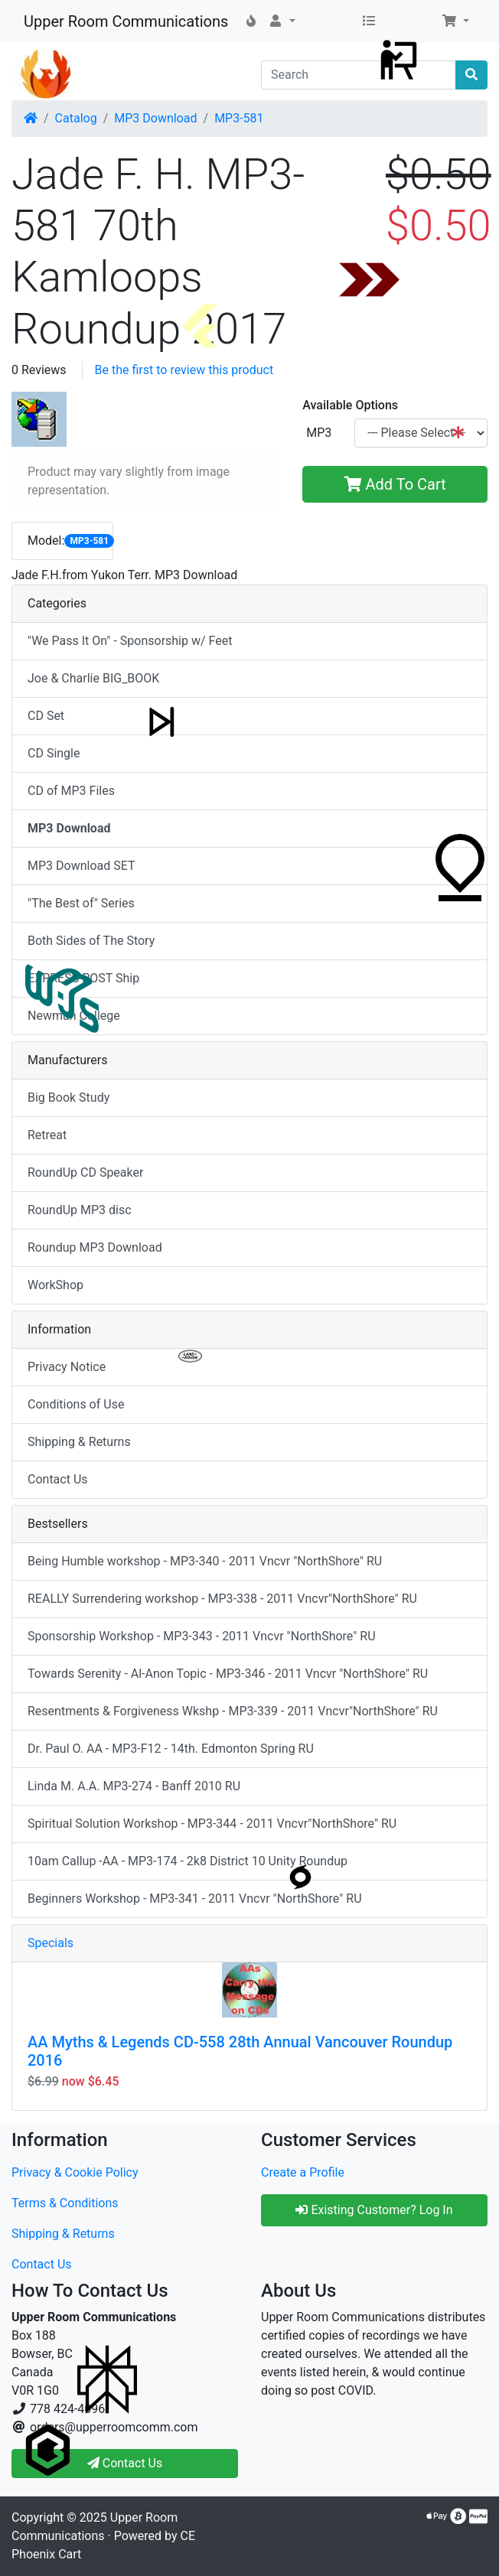  I want to click on mark a location on the map, so click(460, 865).